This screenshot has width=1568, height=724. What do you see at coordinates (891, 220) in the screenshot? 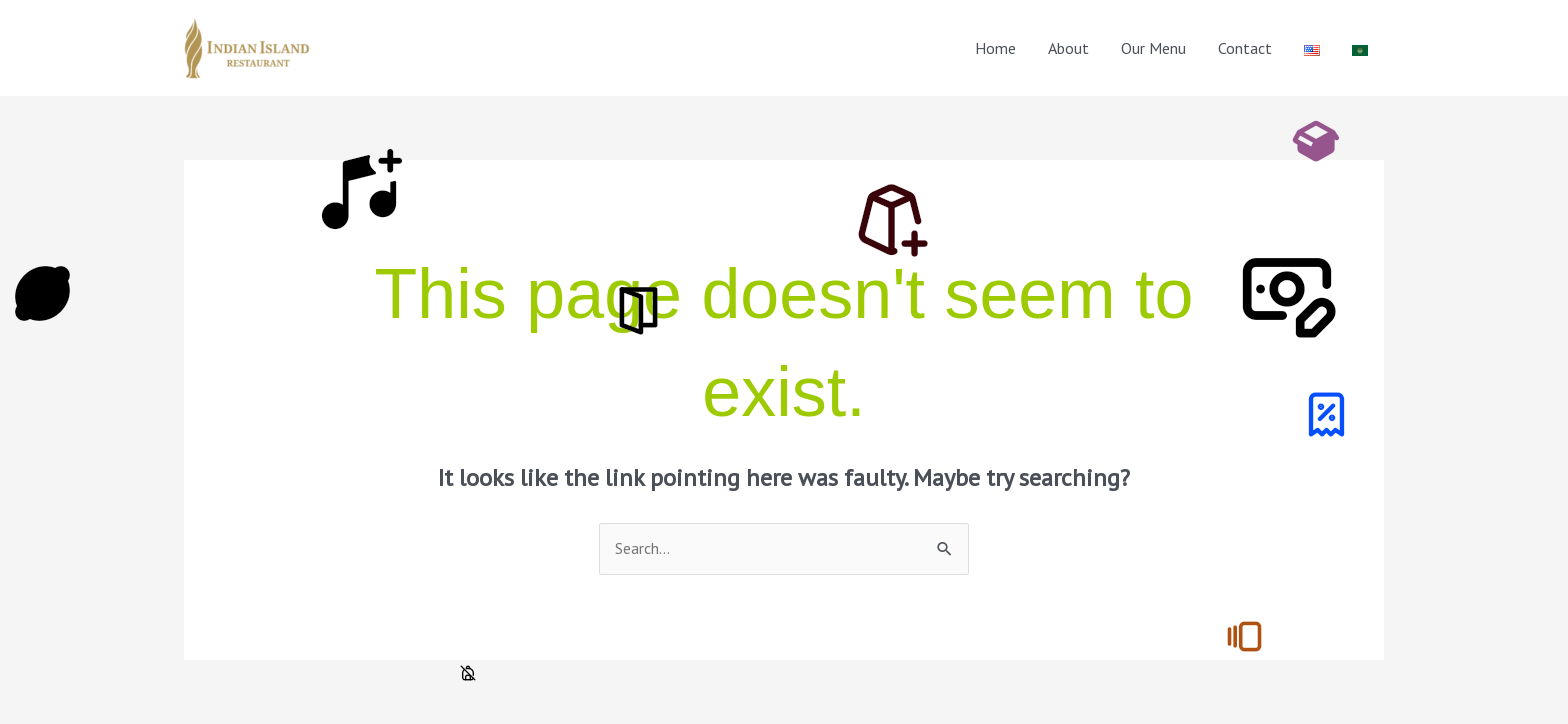
I see `add a new 3D object or model` at bounding box center [891, 220].